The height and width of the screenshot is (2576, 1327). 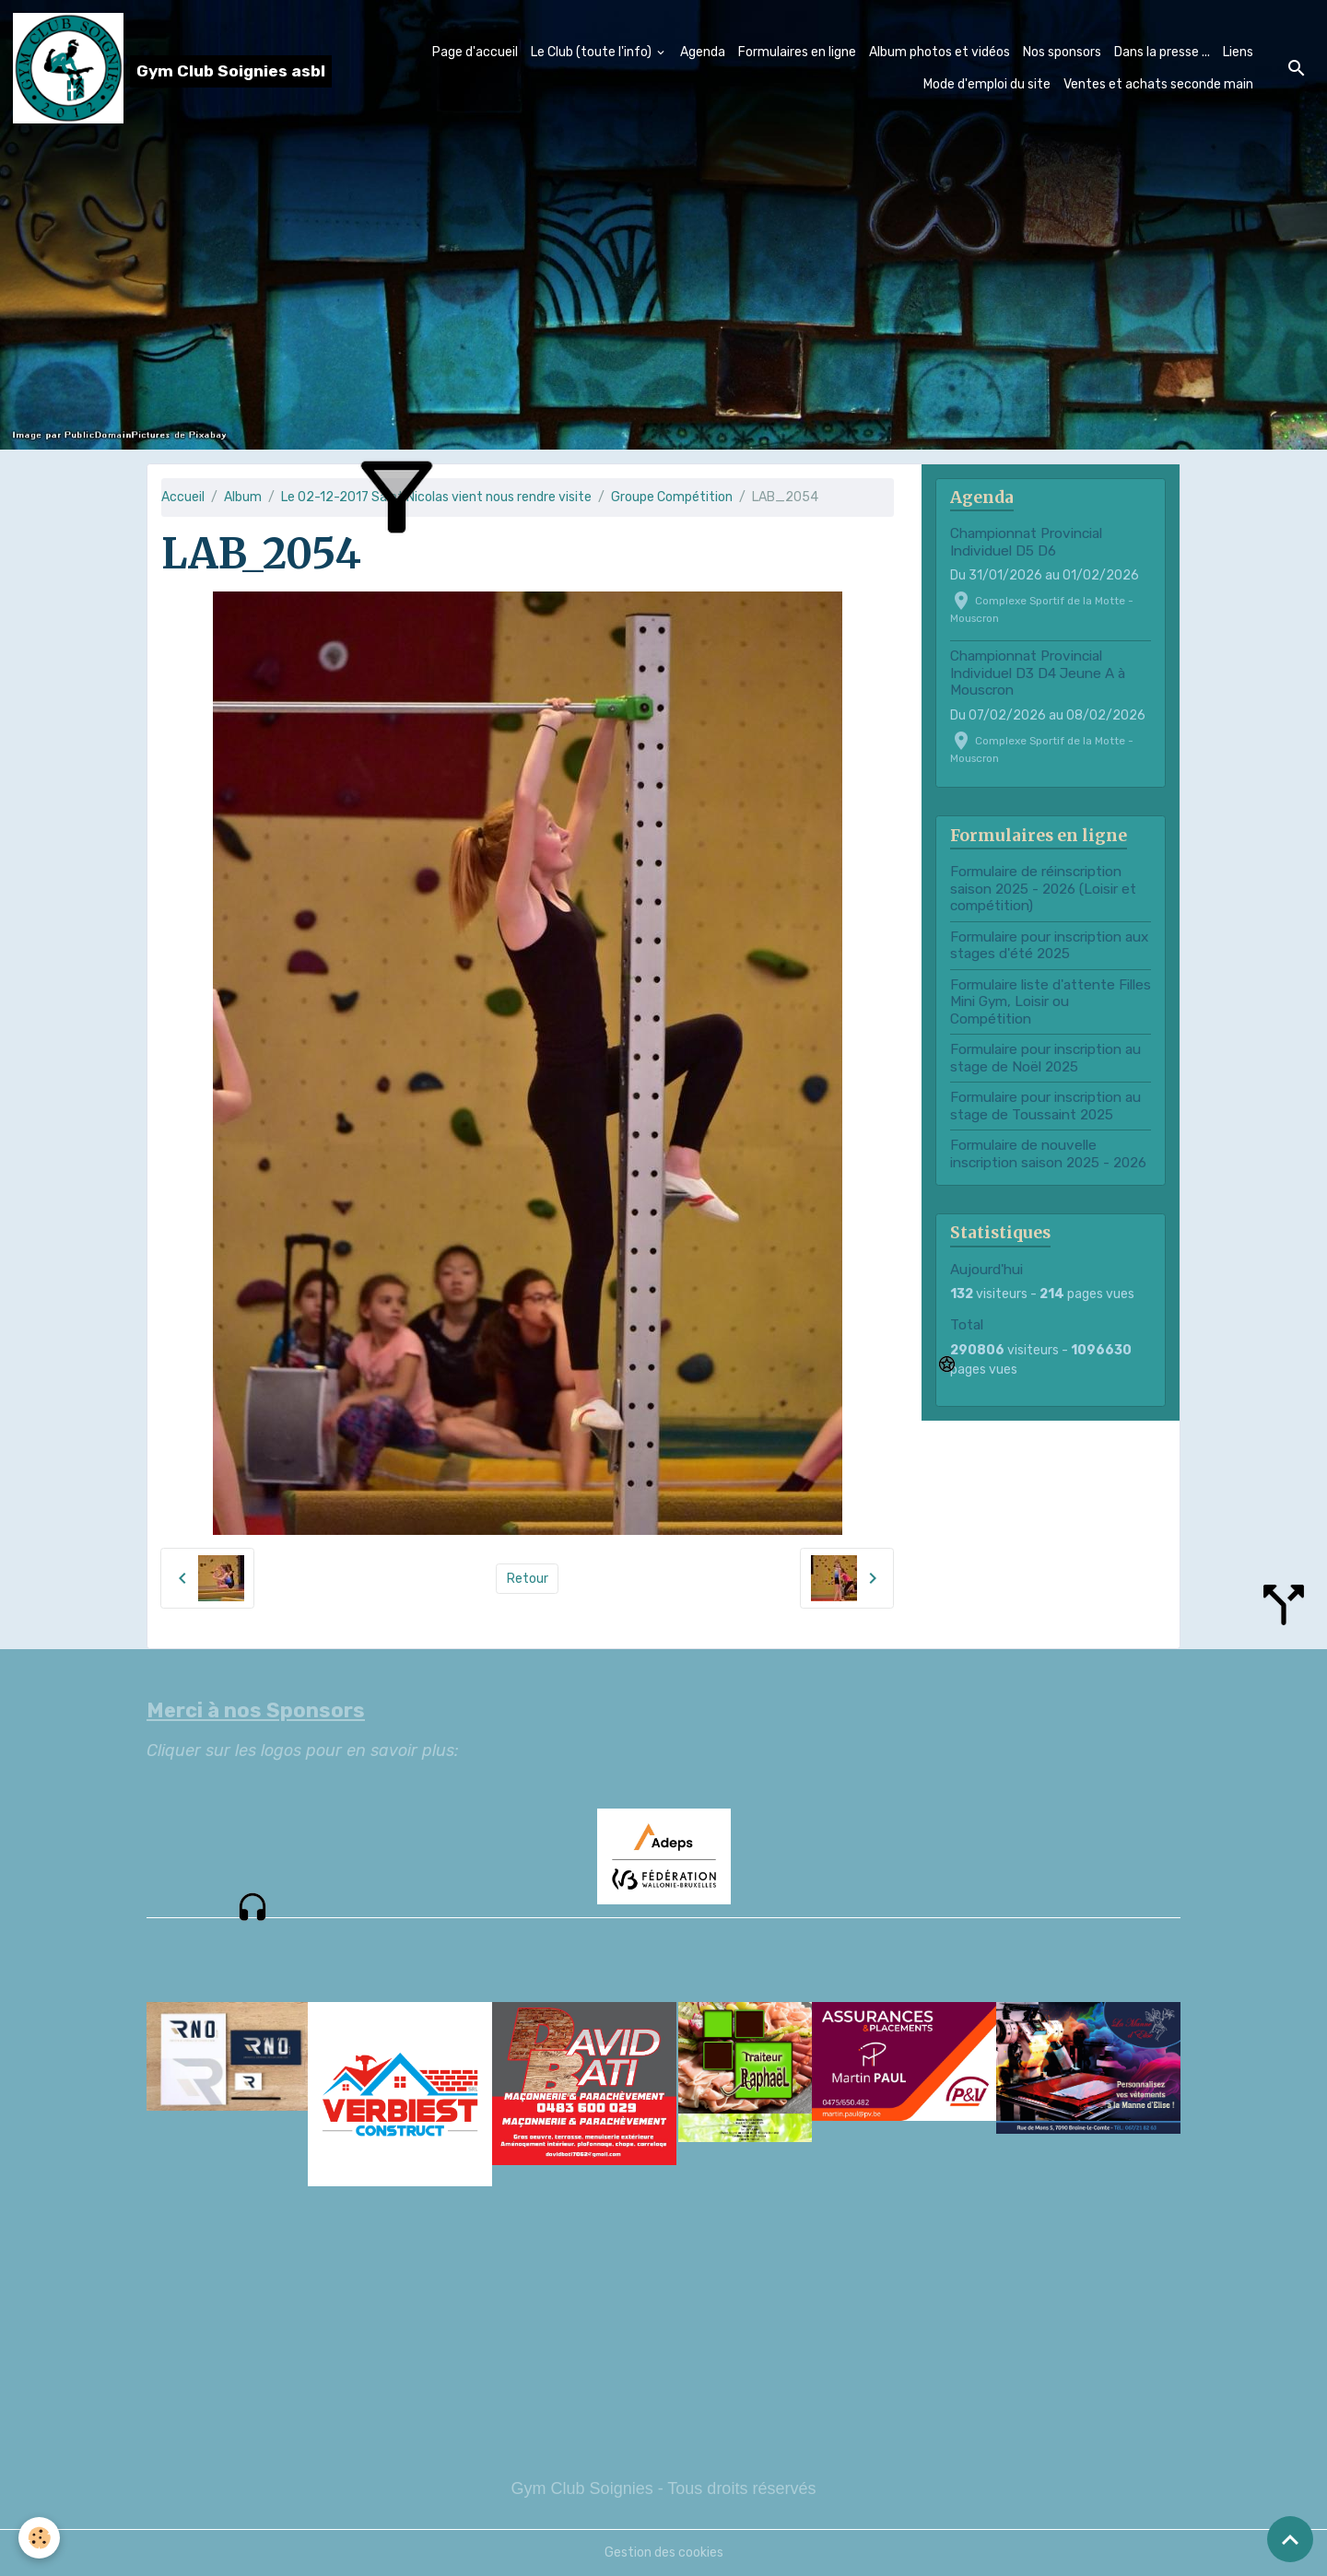 What do you see at coordinates (396, 497) in the screenshot?
I see `filter or sort content` at bounding box center [396, 497].